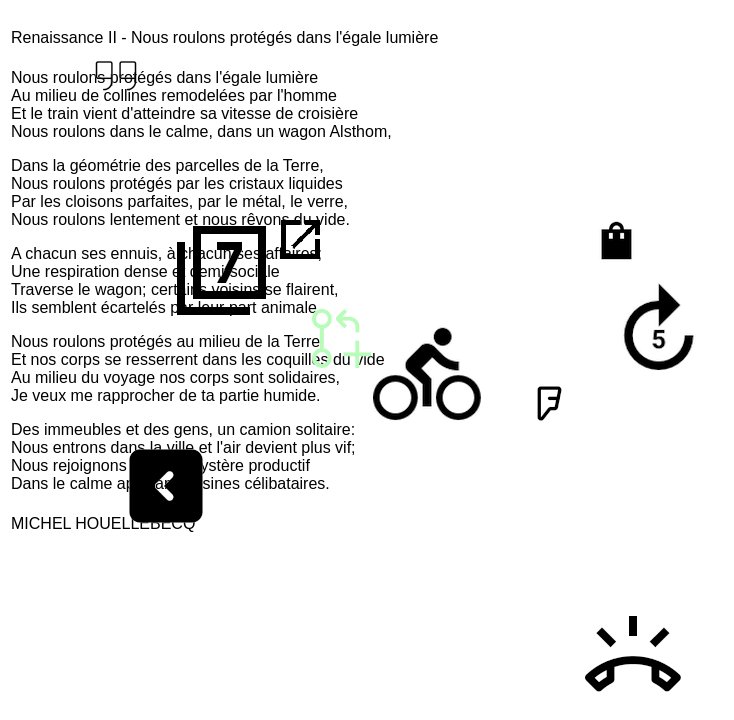 This screenshot has width=734, height=720. I want to click on open link in a new window or tab, so click(300, 239).